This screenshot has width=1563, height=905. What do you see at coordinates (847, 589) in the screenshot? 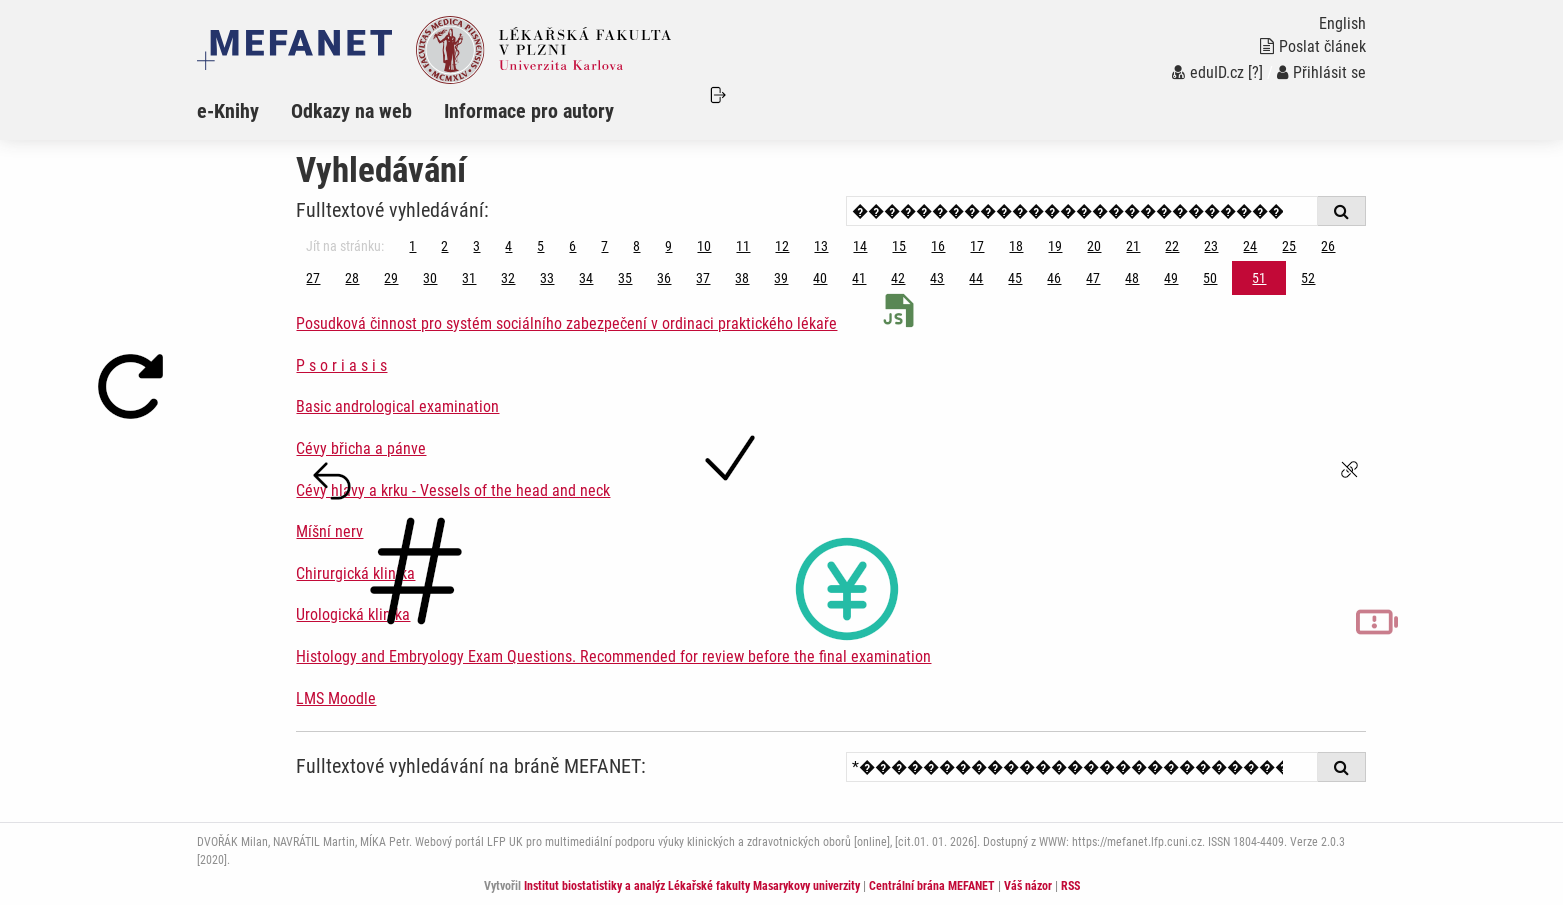
I see `view balance or payment in japanese yen` at bounding box center [847, 589].